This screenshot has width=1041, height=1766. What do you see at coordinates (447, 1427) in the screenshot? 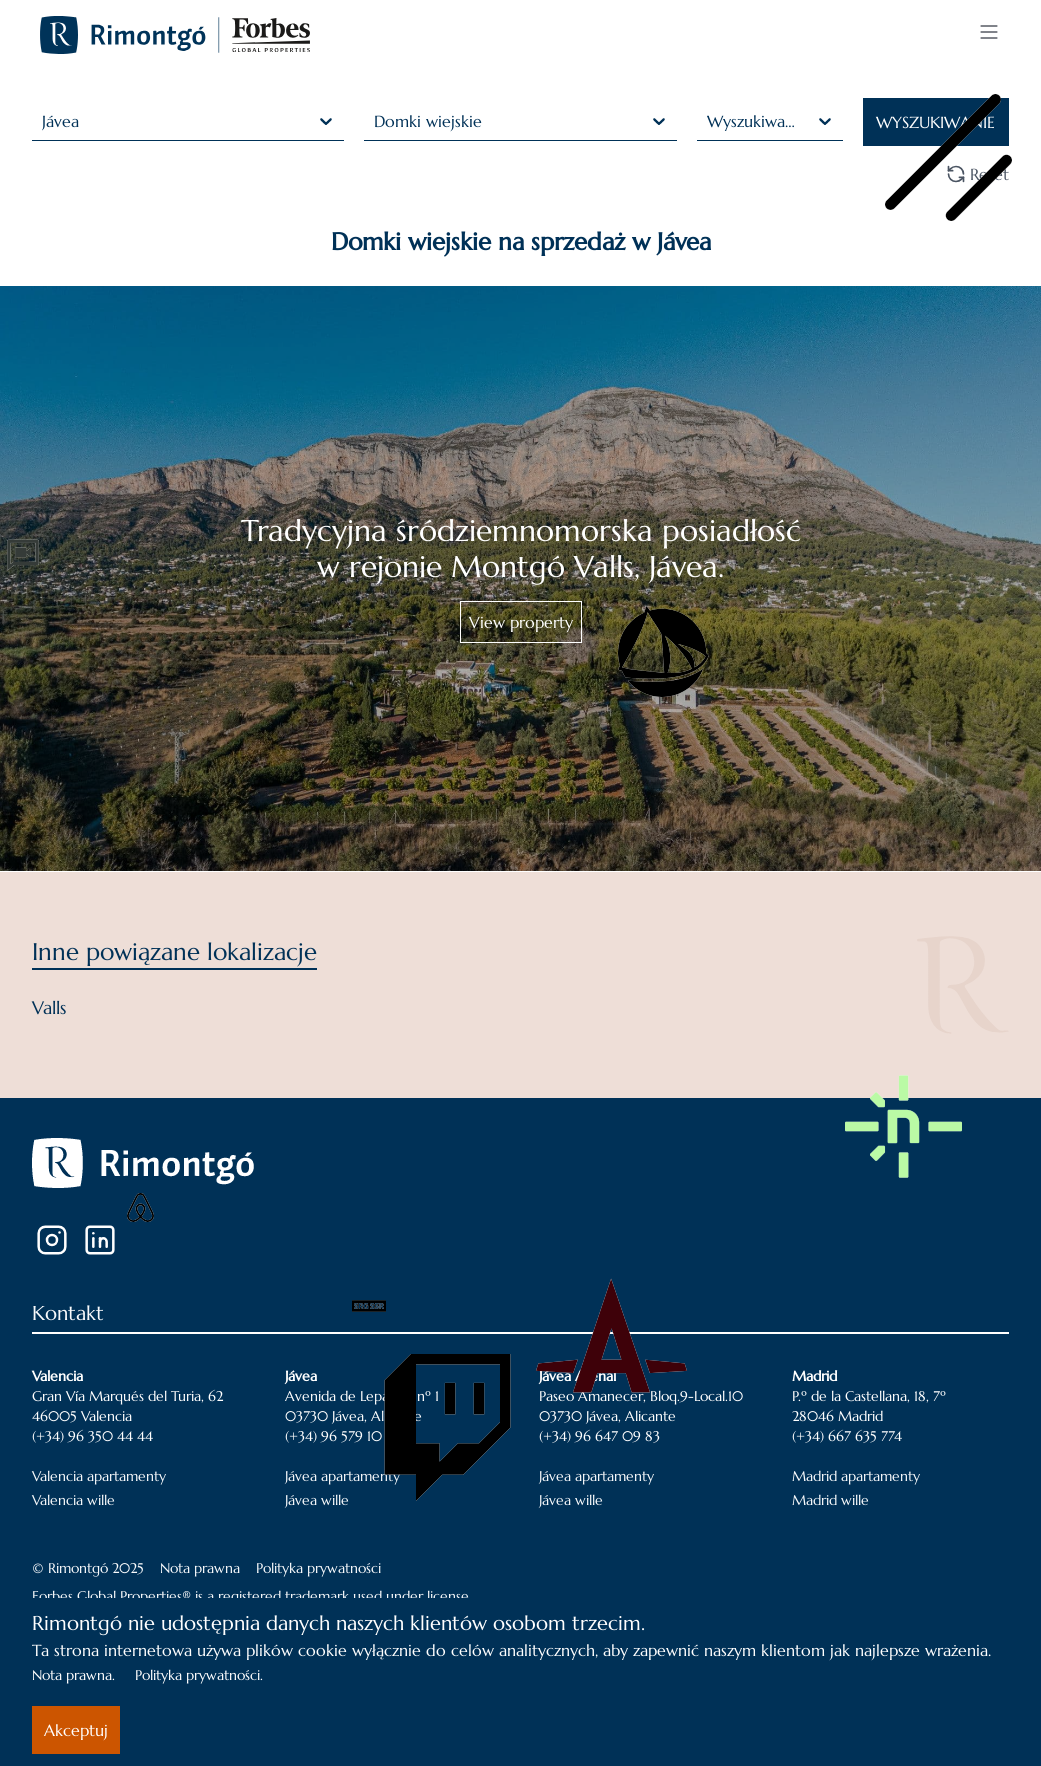
I see `open the Twitch app` at bounding box center [447, 1427].